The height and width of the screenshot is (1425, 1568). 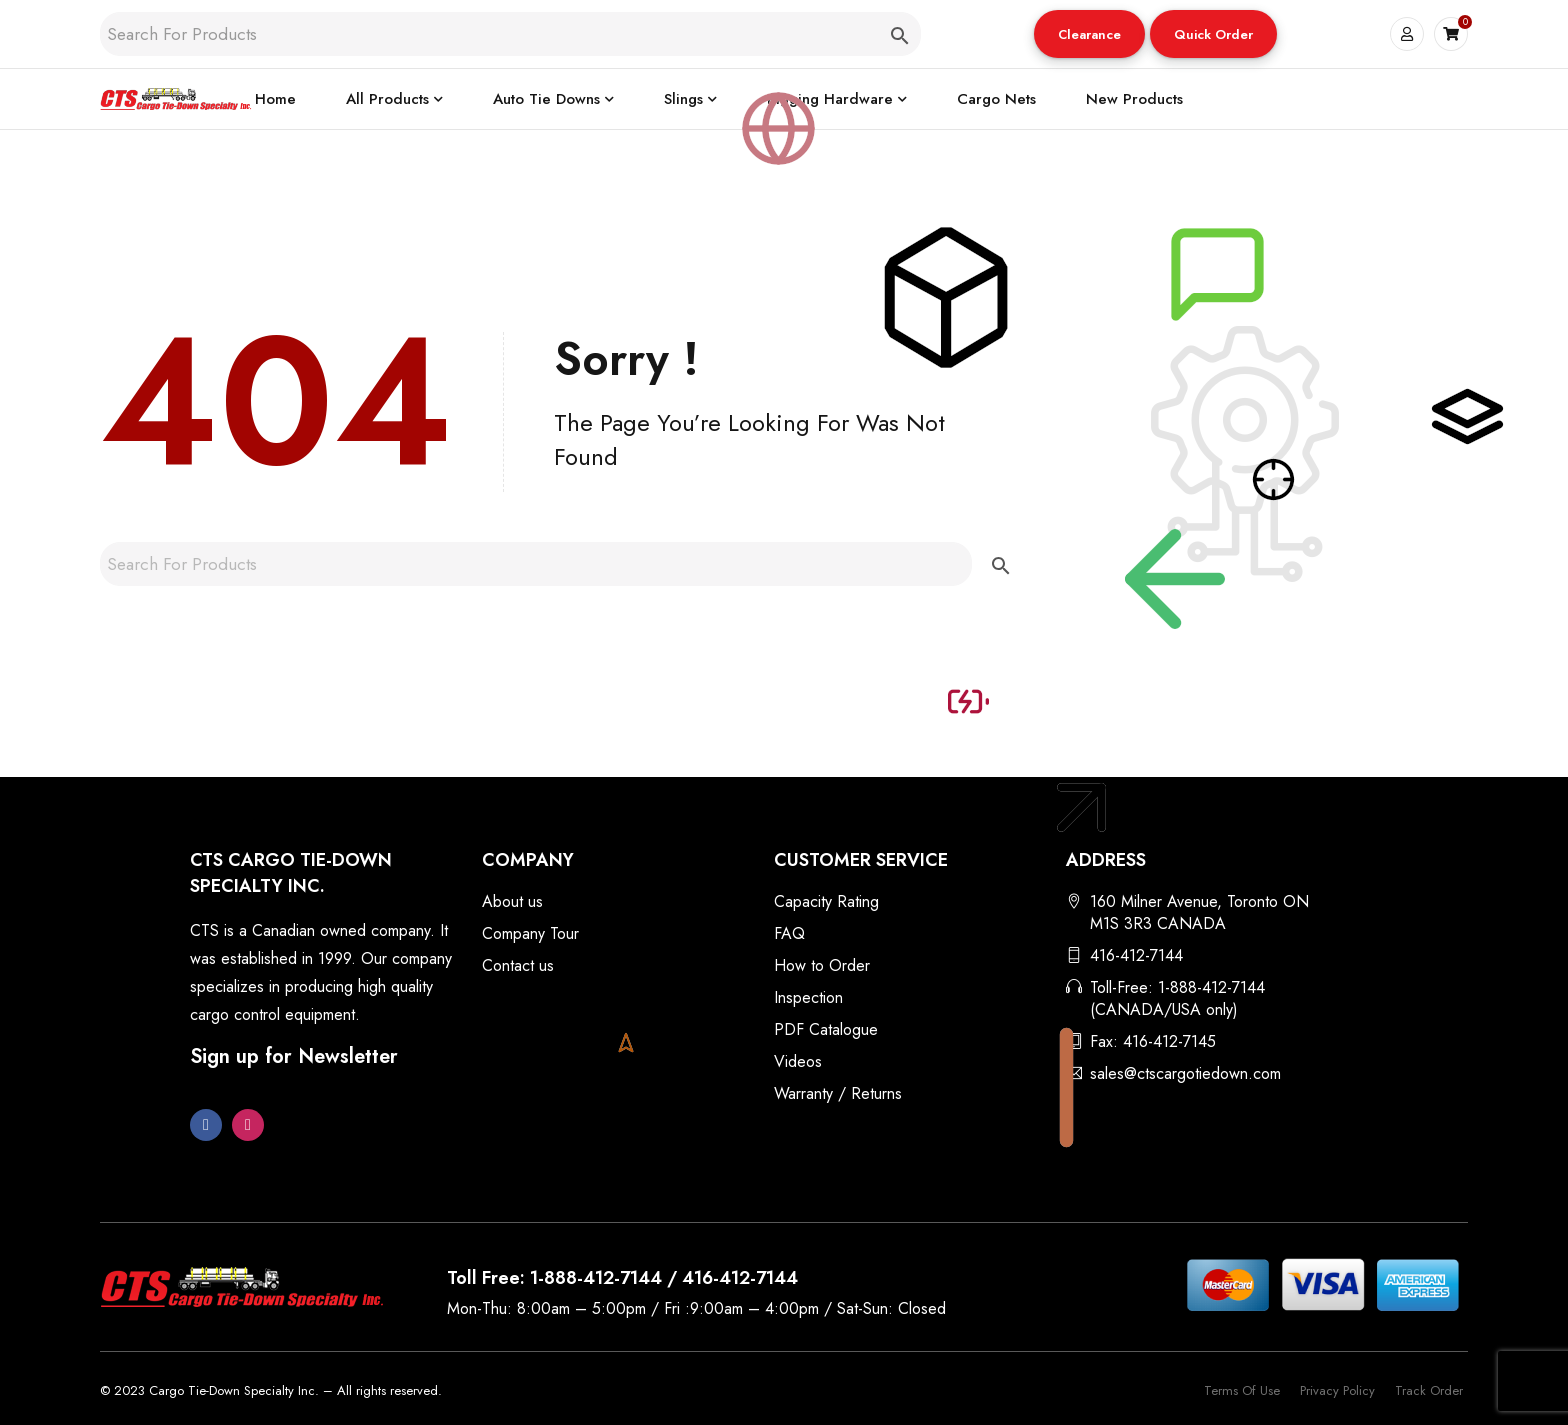 I want to click on view layers or stacked content, so click(x=1467, y=416).